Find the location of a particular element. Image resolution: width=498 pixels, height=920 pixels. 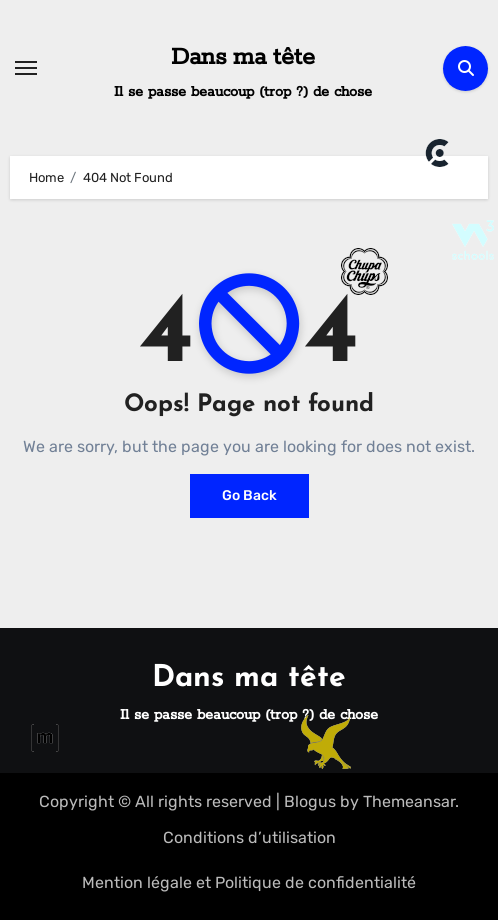

open matrix messaging app is located at coordinates (45, 738).